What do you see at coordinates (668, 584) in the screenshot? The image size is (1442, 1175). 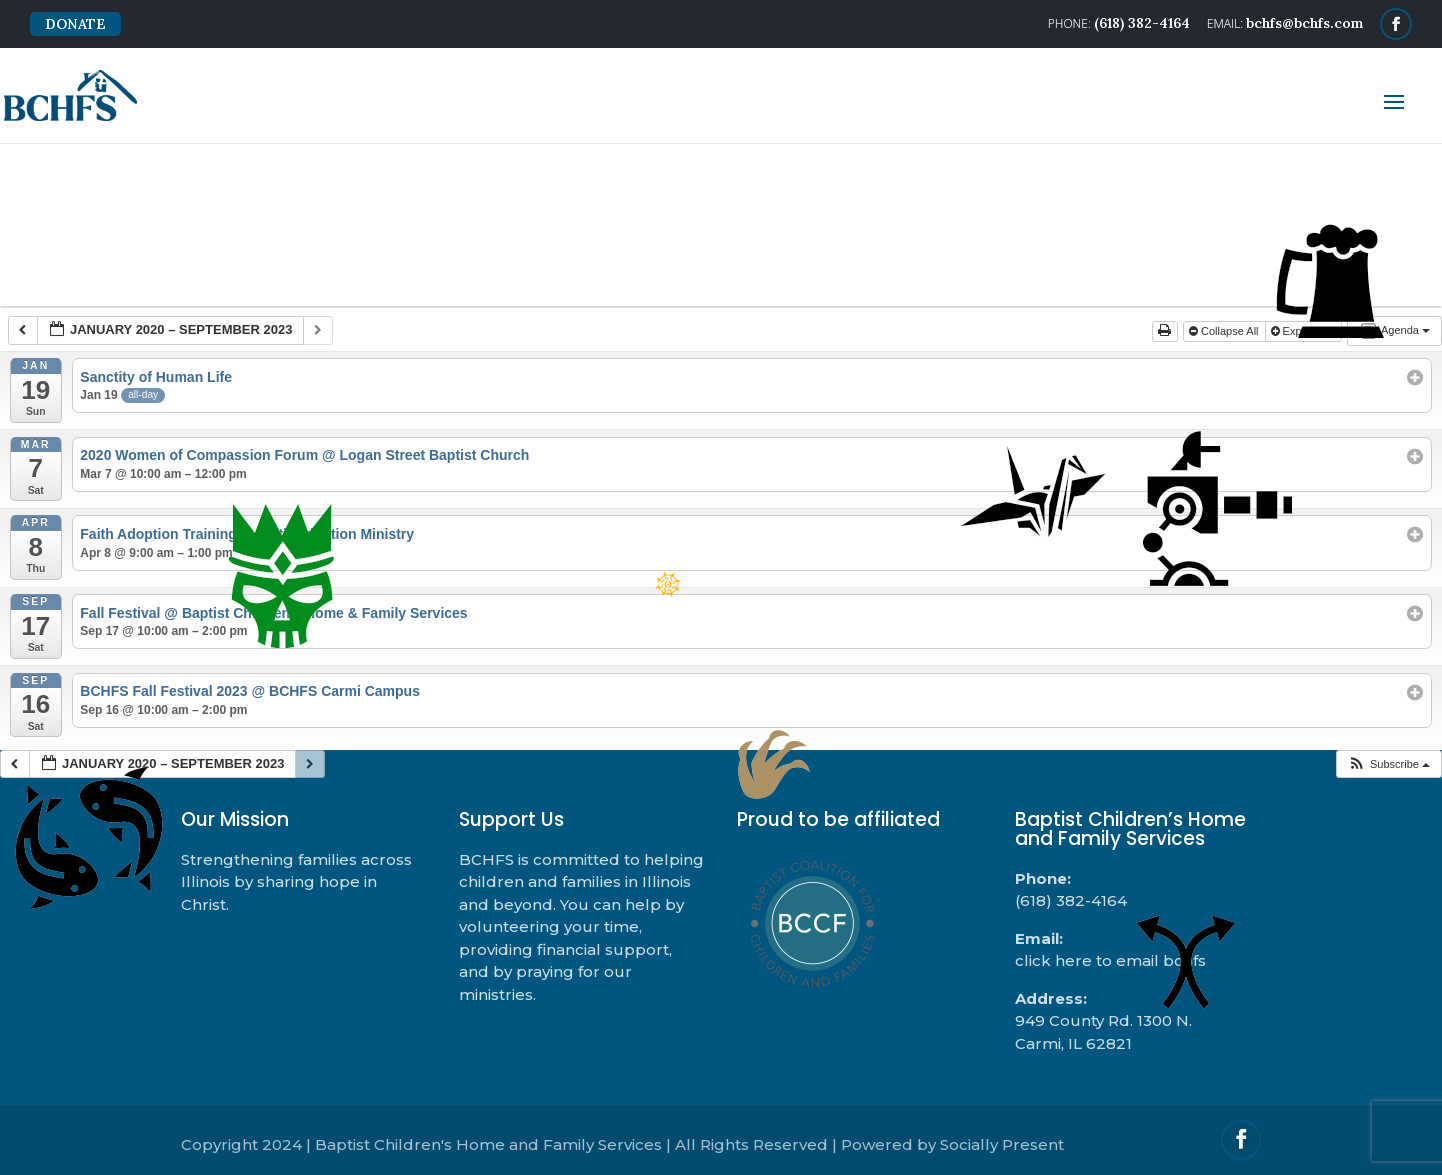 I see `a trap or hazard element in a game` at bounding box center [668, 584].